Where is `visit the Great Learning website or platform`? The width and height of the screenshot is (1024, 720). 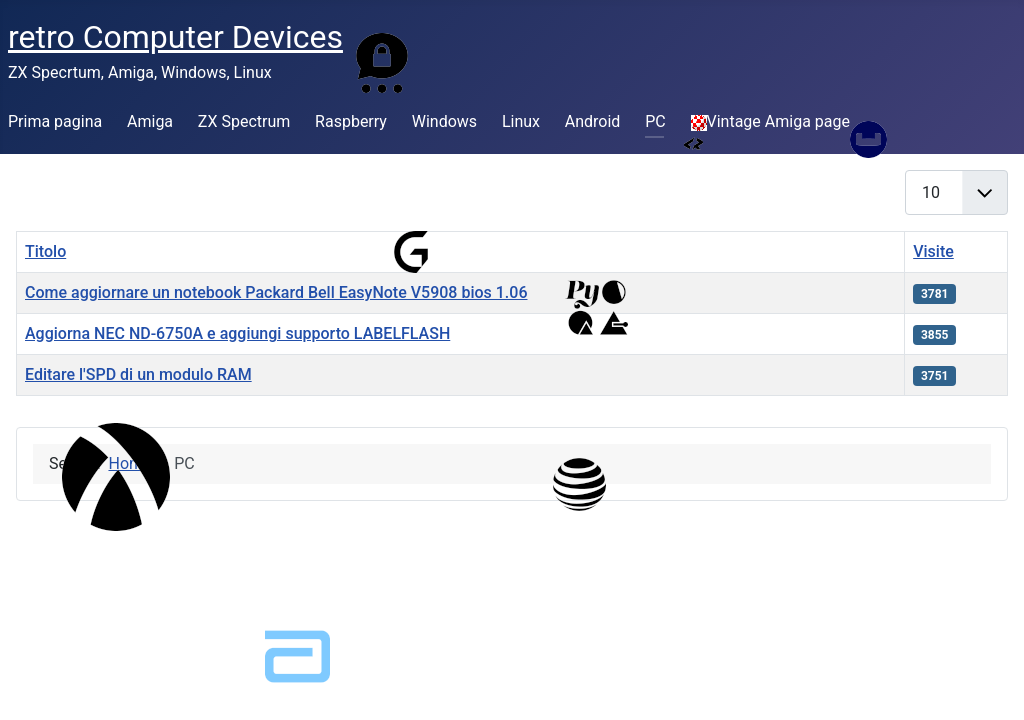
visit the Great Learning website or platform is located at coordinates (411, 252).